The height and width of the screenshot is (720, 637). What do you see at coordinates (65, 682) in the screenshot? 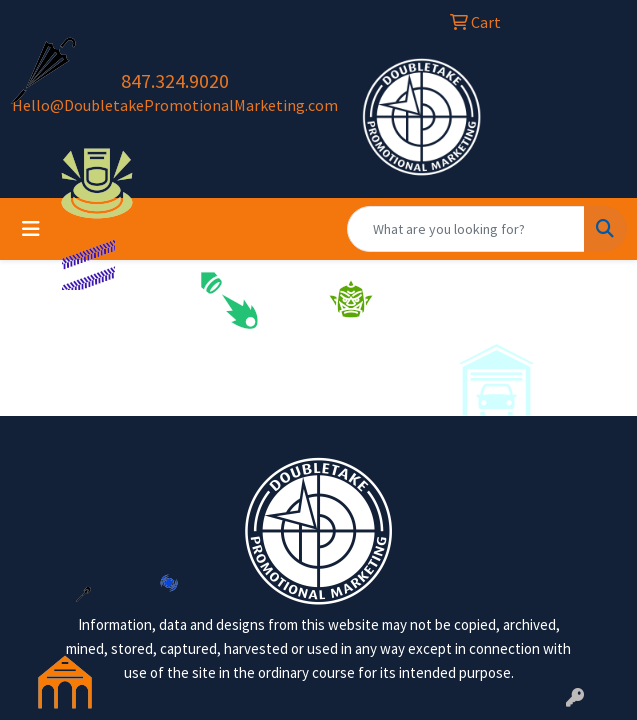
I see `access the marketplace or bazaar` at bounding box center [65, 682].